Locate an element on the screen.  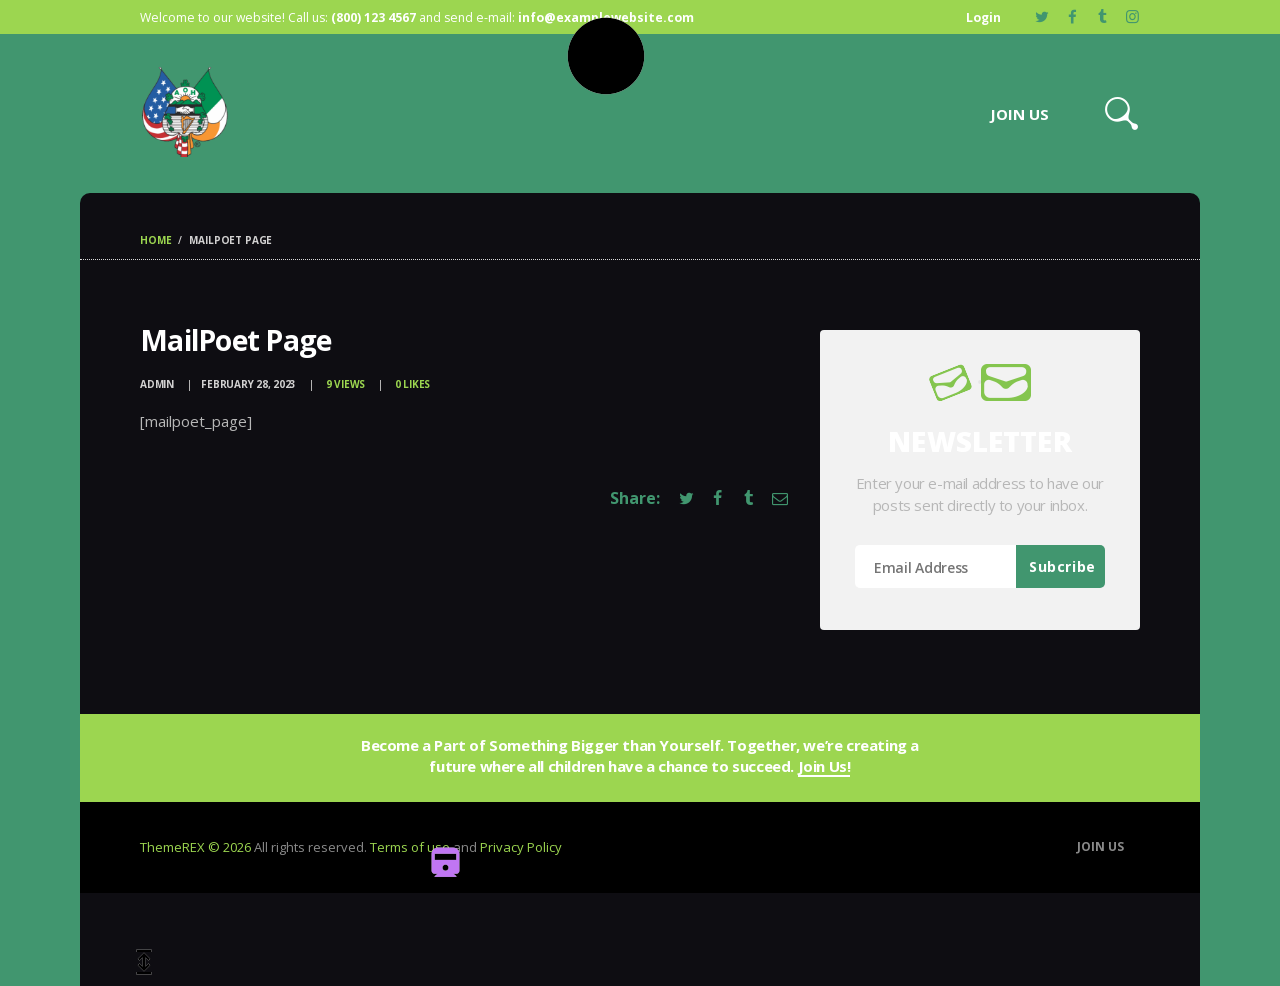
view train schedules or routes is located at coordinates (445, 861).